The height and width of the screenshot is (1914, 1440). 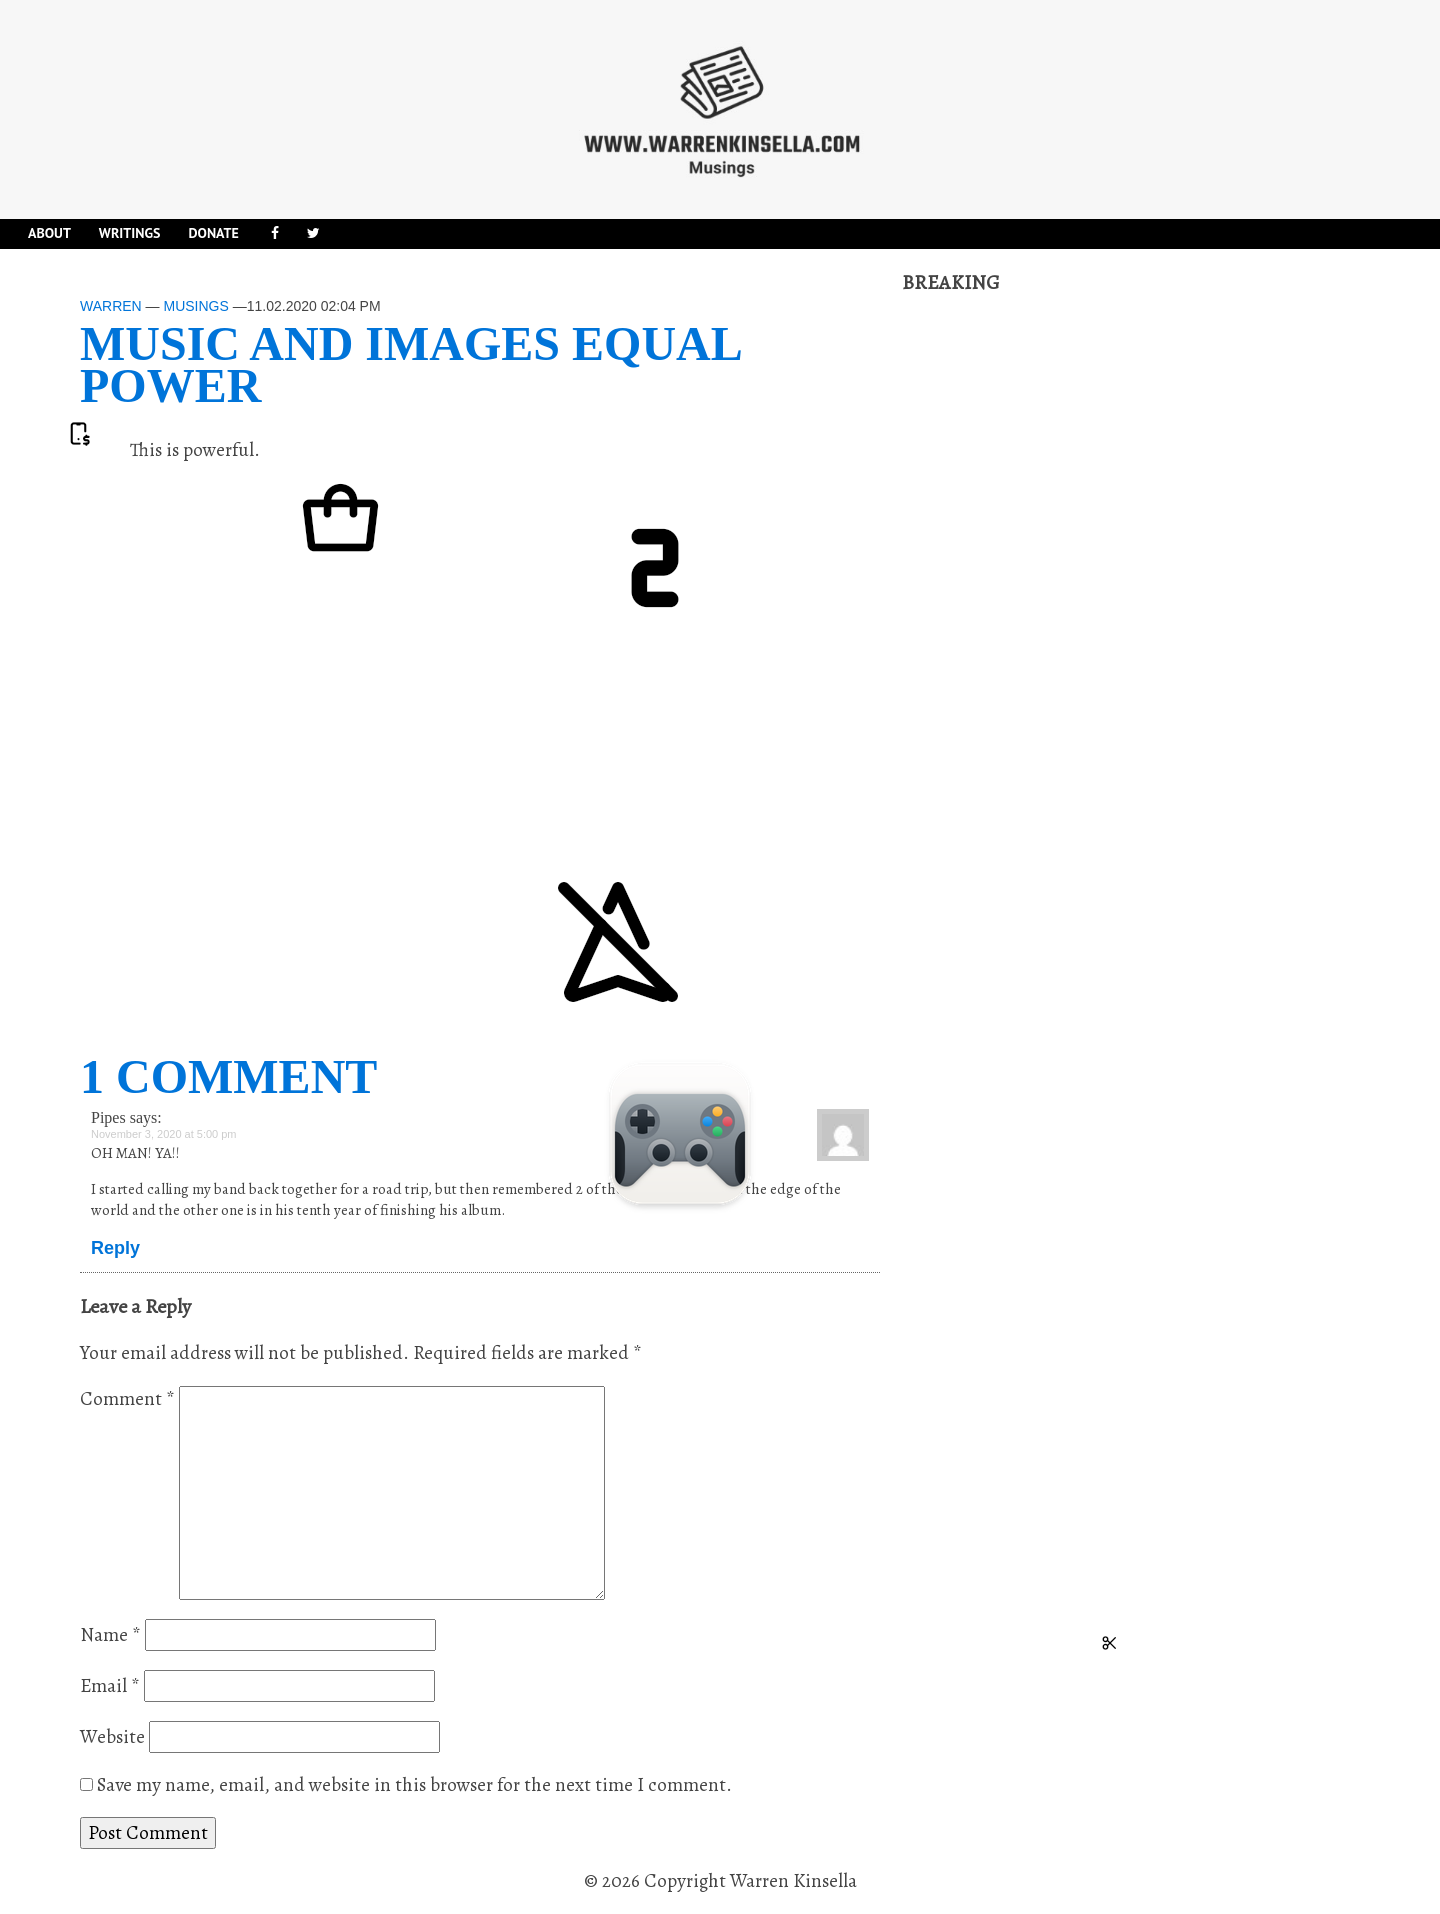 What do you see at coordinates (1110, 1643) in the screenshot?
I see `cut selected content` at bounding box center [1110, 1643].